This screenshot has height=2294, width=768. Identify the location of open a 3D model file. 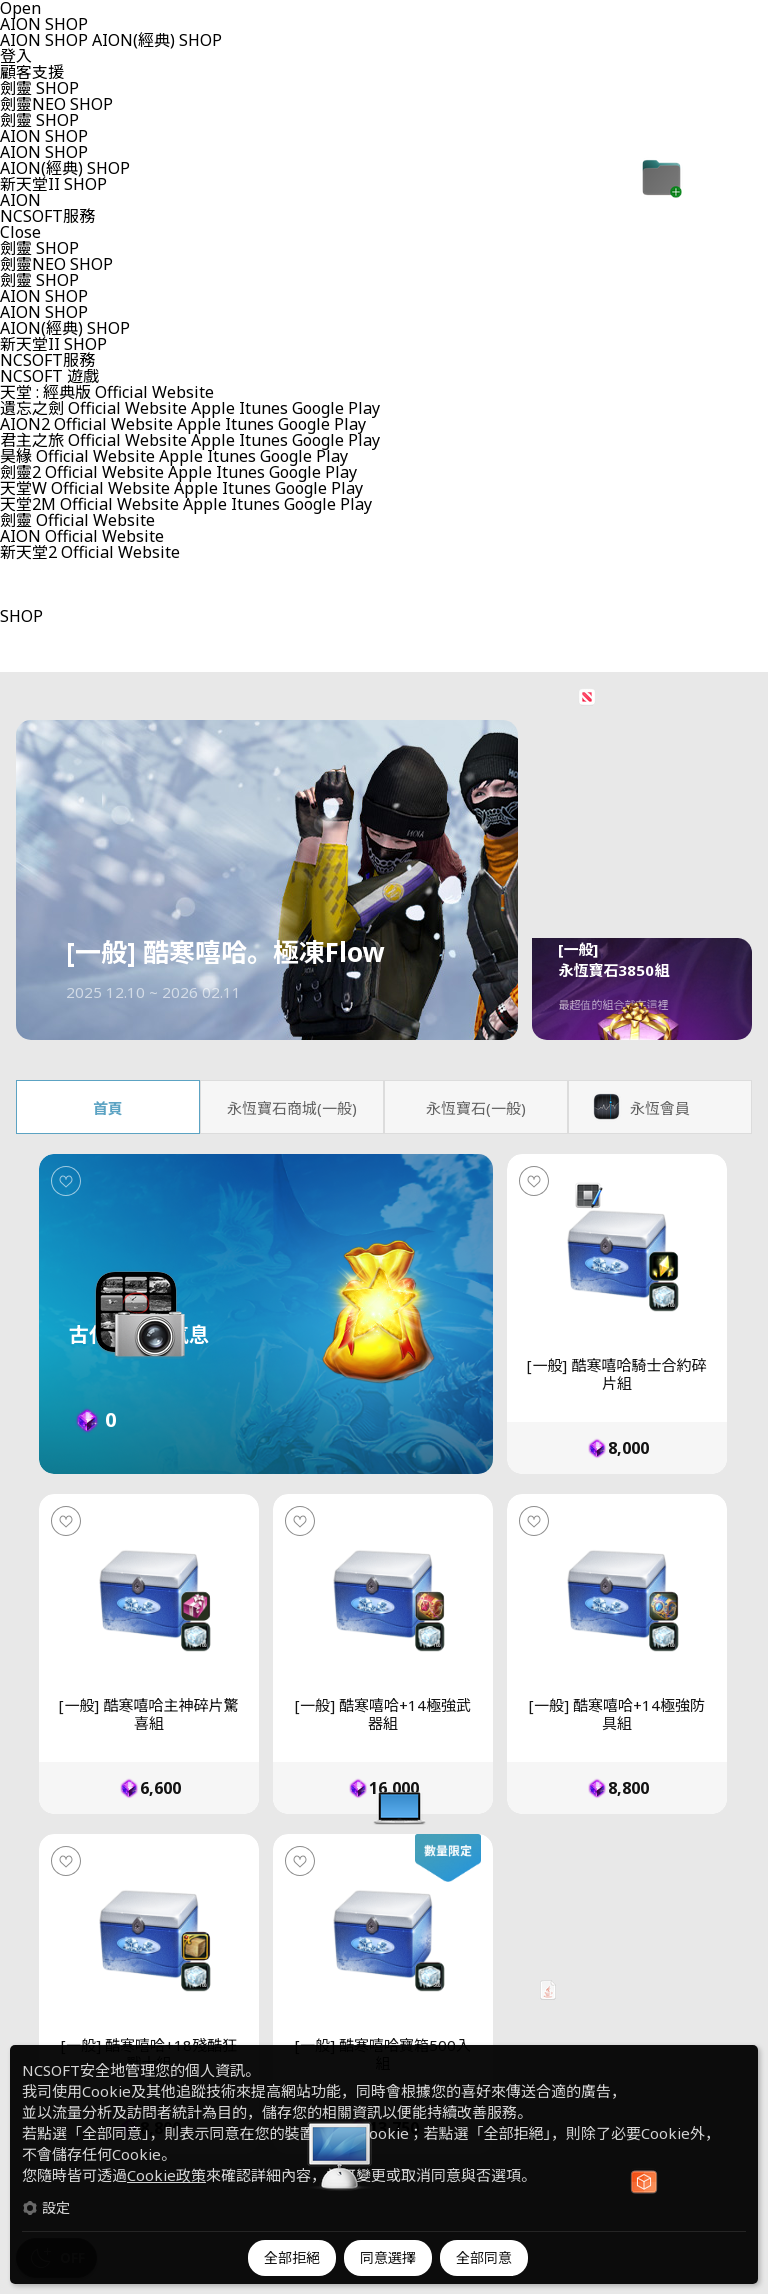
(644, 2181).